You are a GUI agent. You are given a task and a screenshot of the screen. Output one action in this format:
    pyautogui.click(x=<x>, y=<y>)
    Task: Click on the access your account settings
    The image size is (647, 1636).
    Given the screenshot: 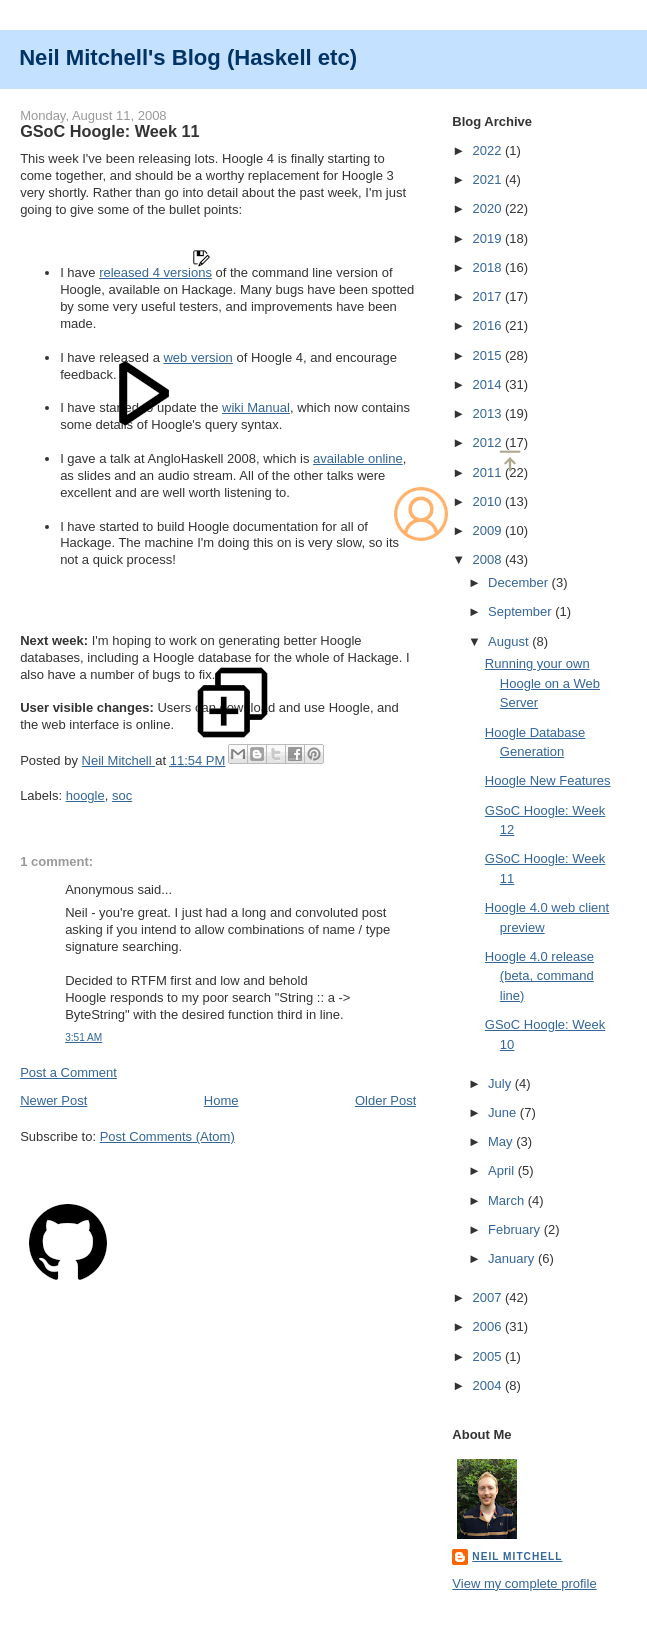 What is the action you would take?
    pyautogui.click(x=421, y=514)
    